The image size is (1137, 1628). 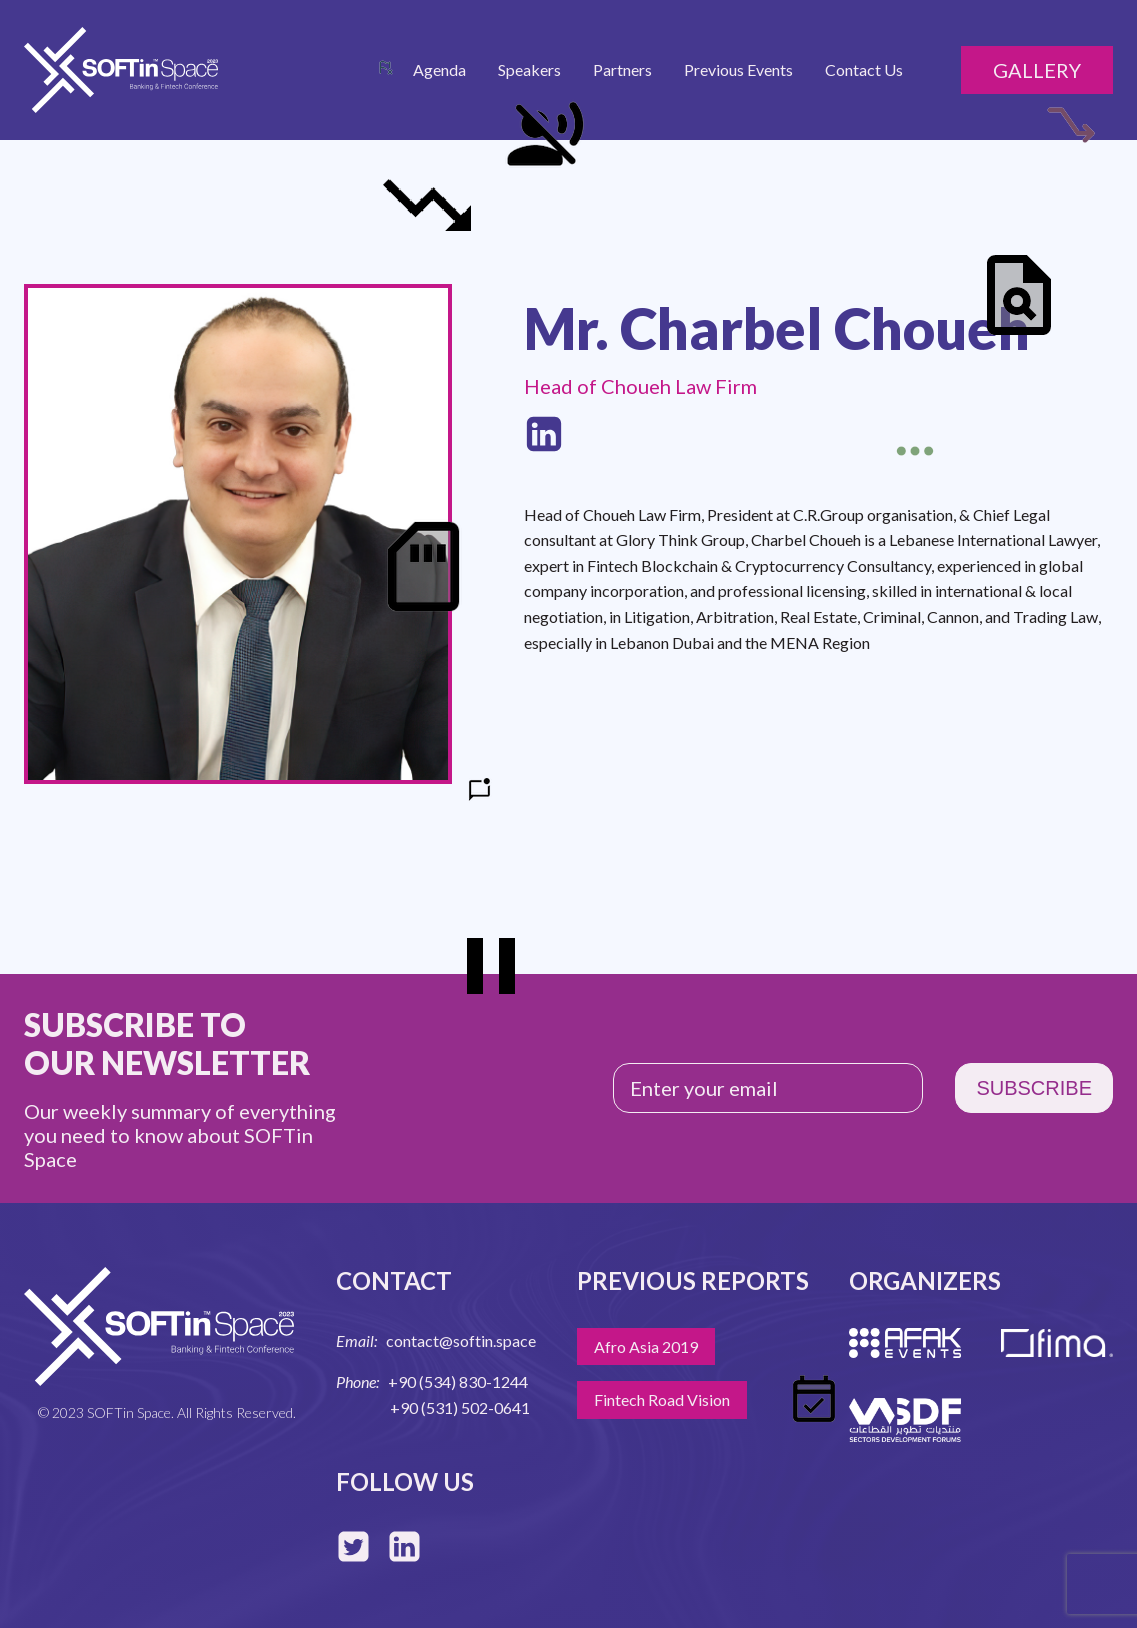 What do you see at coordinates (479, 790) in the screenshot?
I see `indicates unread messages in chat` at bounding box center [479, 790].